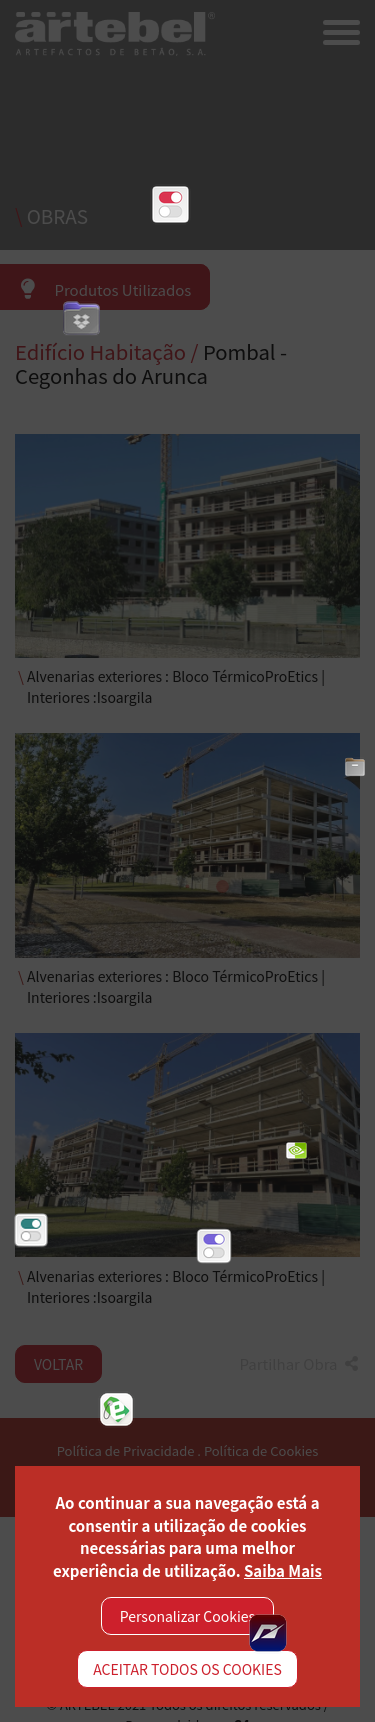 The image size is (375, 1722). Describe the element at coordinates (81, 317) in the screenshot. I see `open your dropbox synced folder` at that location.